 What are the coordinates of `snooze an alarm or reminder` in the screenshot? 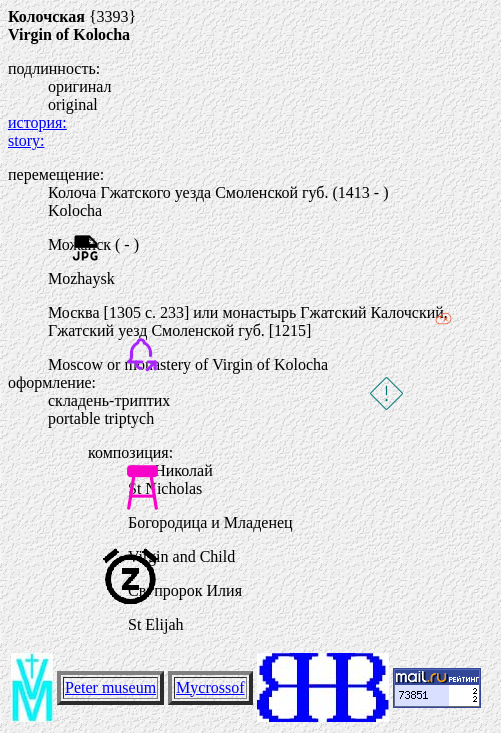 It's located at (130, 576).